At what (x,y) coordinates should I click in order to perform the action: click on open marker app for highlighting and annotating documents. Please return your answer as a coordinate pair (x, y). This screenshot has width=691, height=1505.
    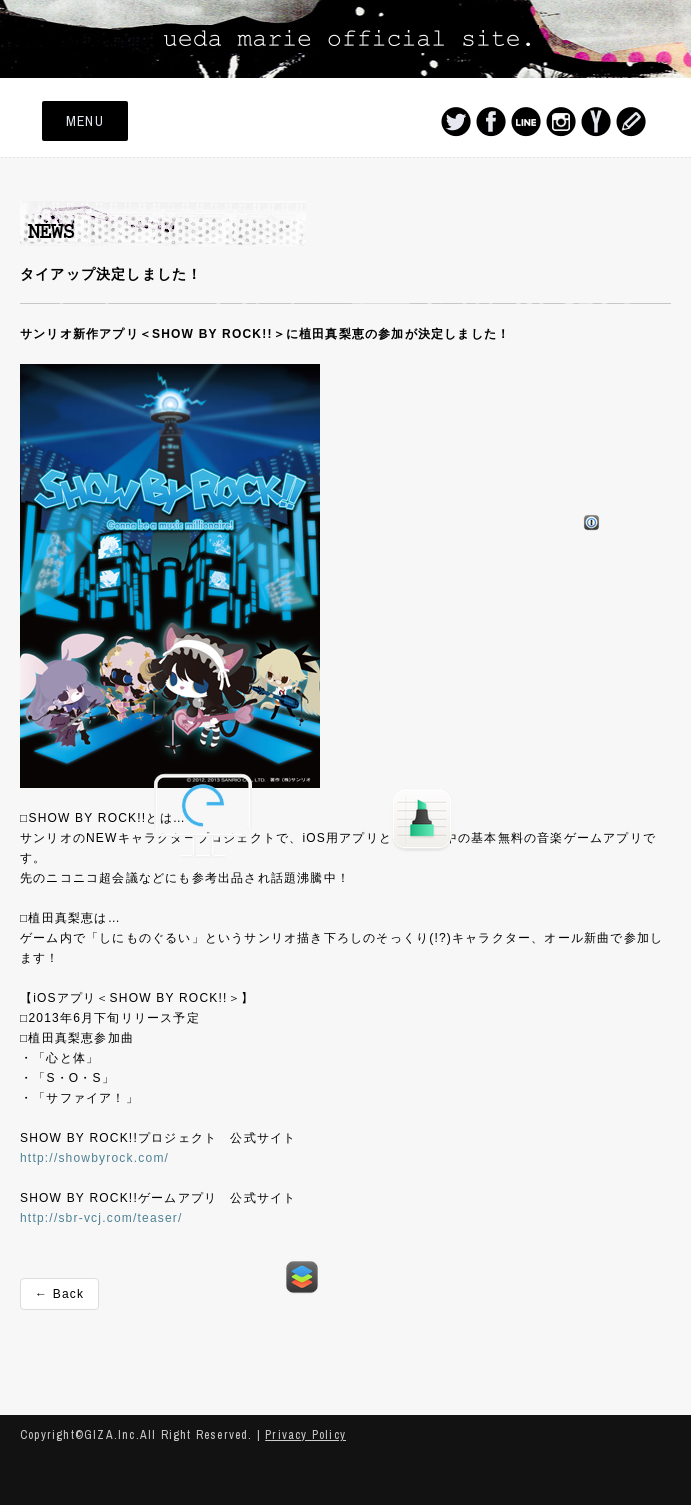
    Looking at the image, I should click on (422, 819).